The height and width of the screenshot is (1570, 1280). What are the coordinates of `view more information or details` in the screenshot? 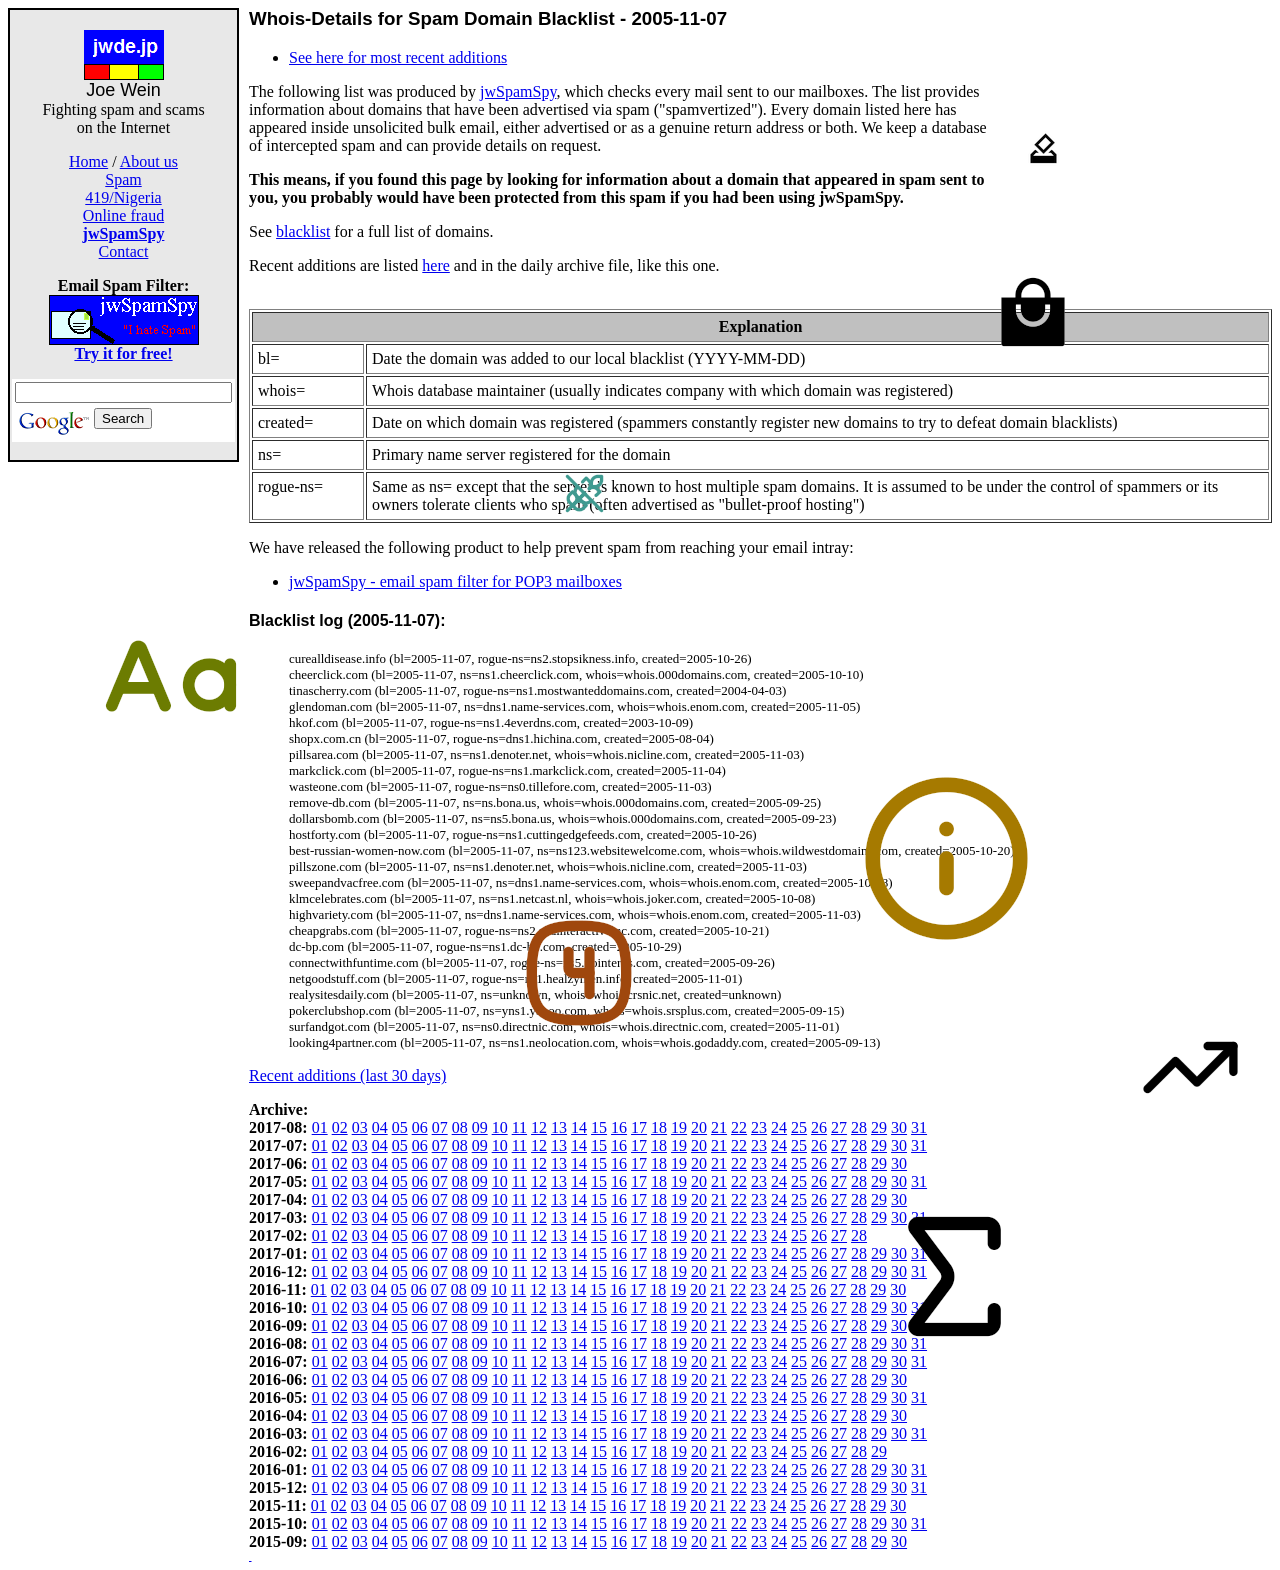 It's located at (946, 858).